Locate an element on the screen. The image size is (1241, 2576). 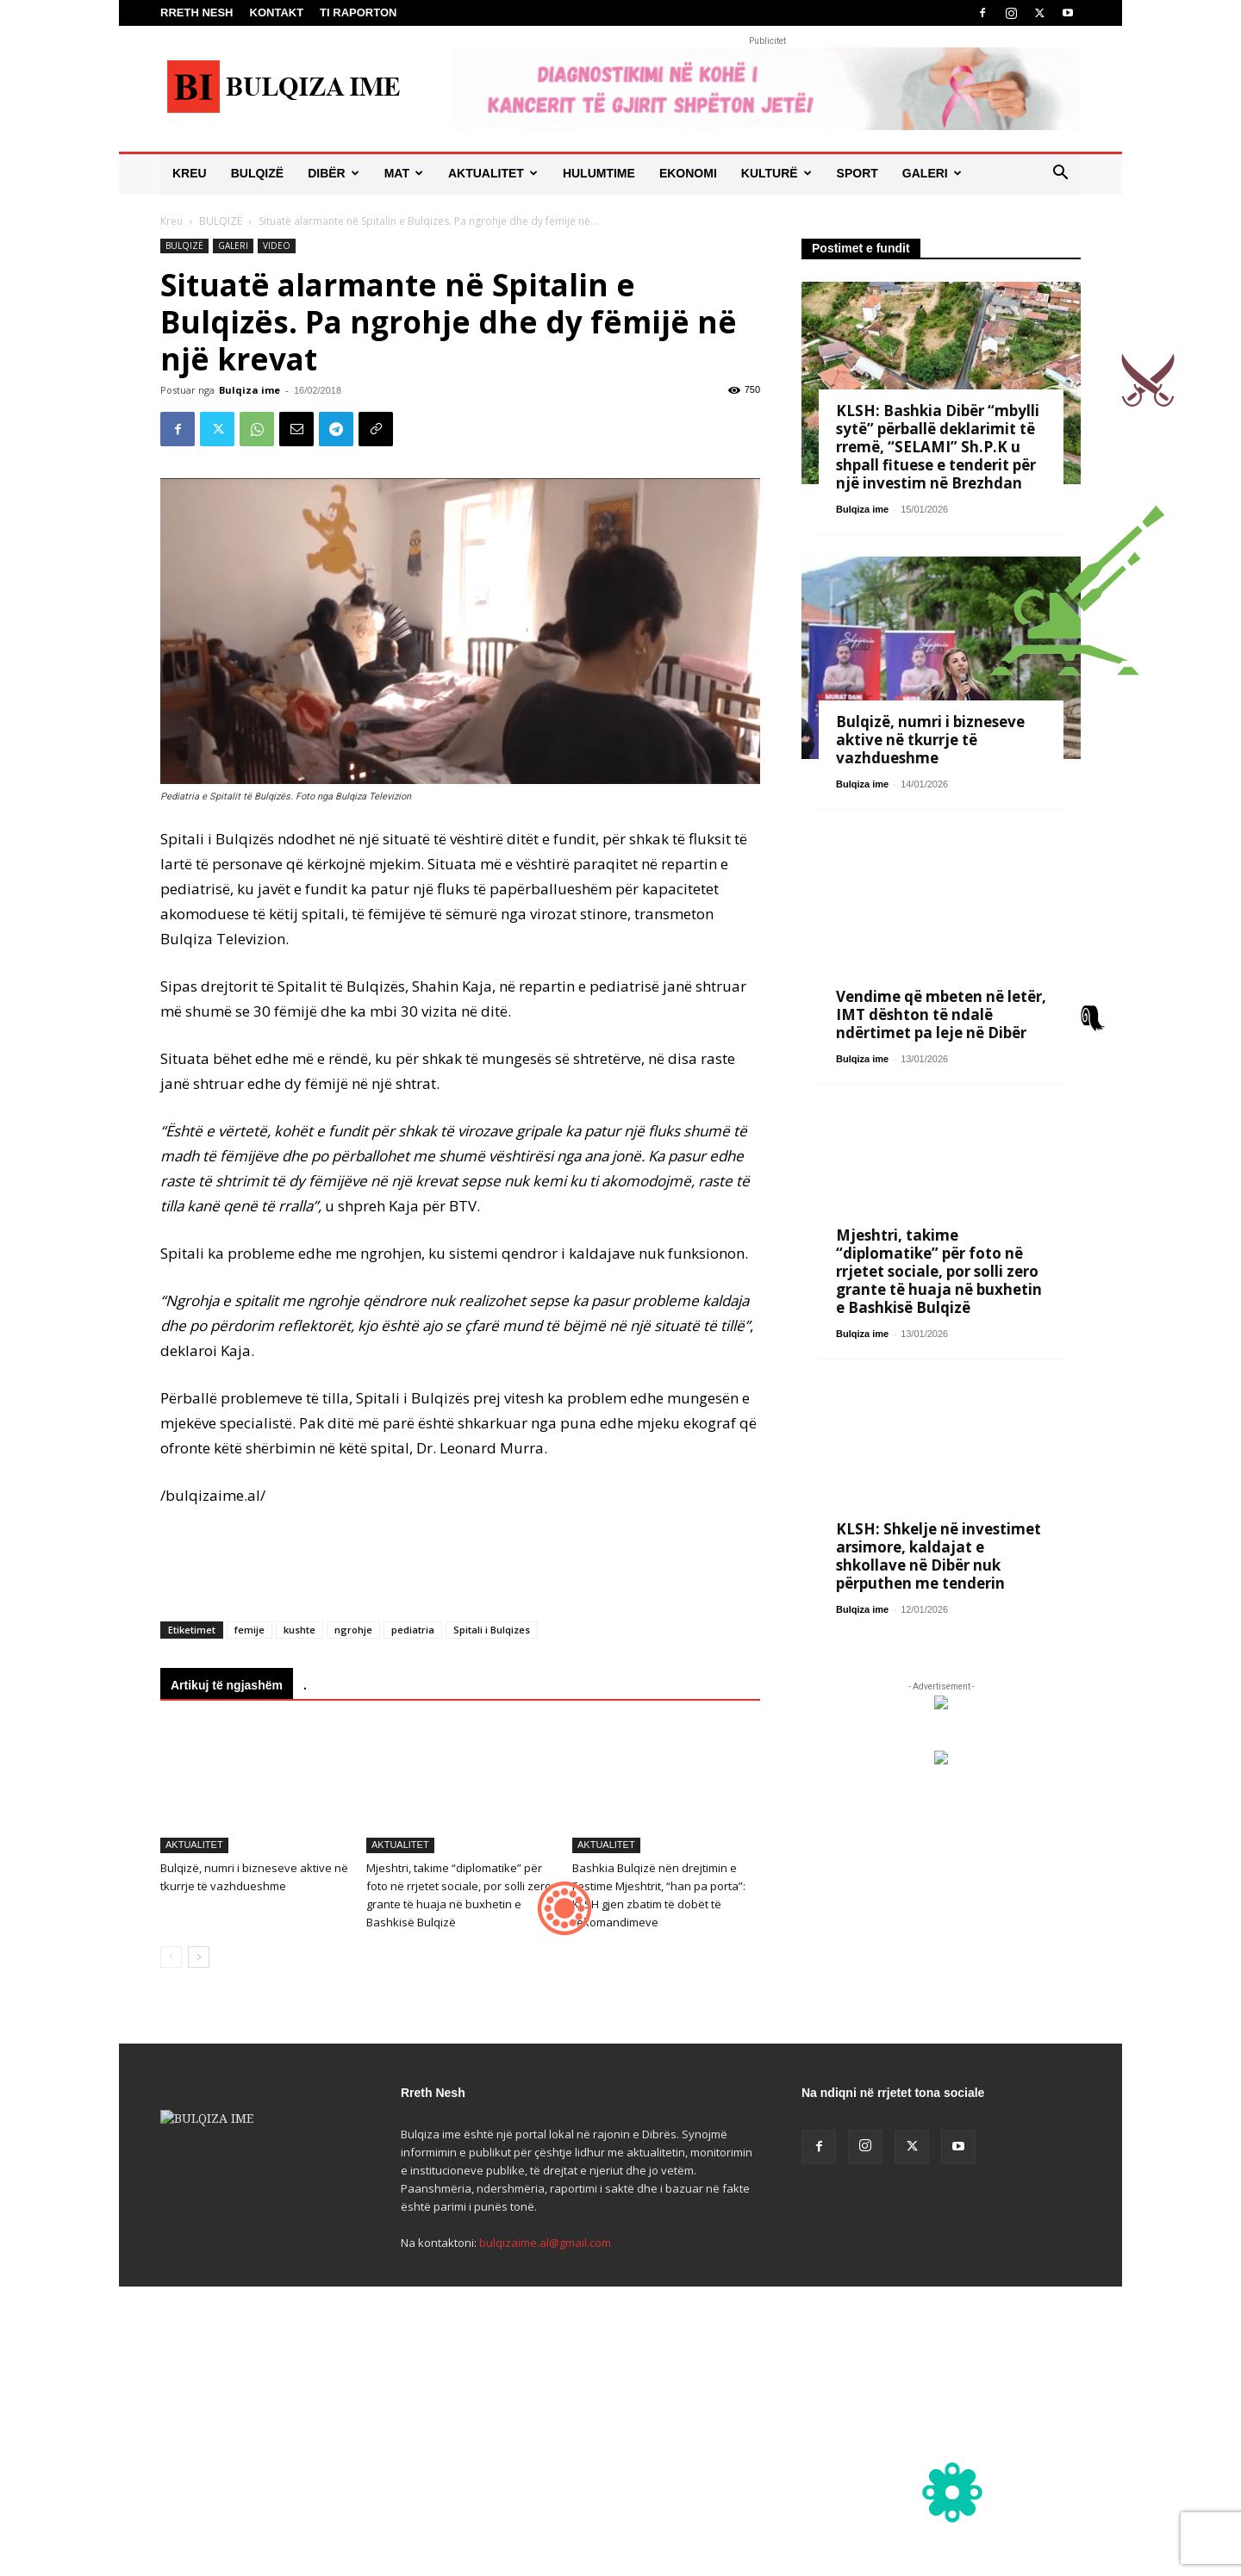
initiate combat or battle mode is located at coordinates (1148, 380).